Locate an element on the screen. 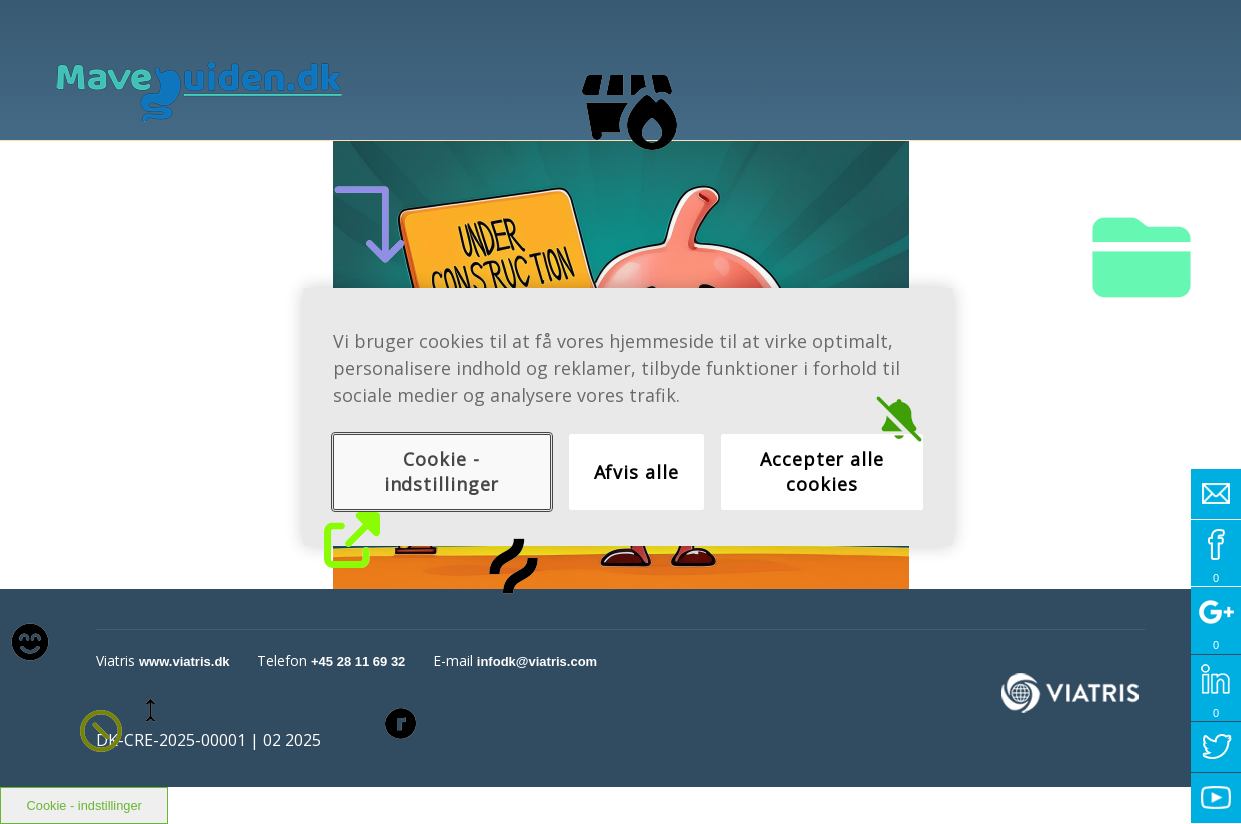  indicates a forbidden or prohibited action is located at coordinates (101, 731).